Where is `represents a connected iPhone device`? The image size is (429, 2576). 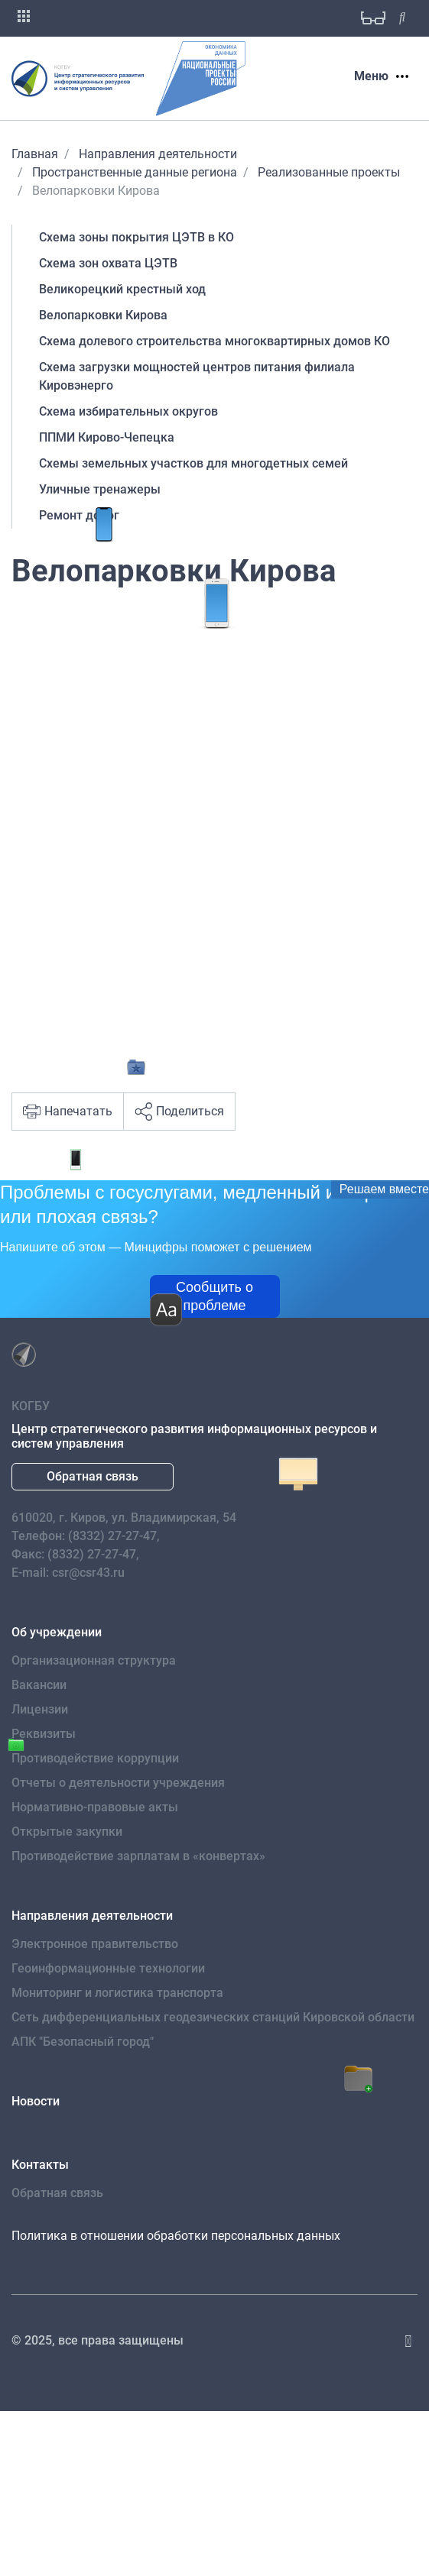
represents a connected iPhone device is located at coordinates (216, 604).